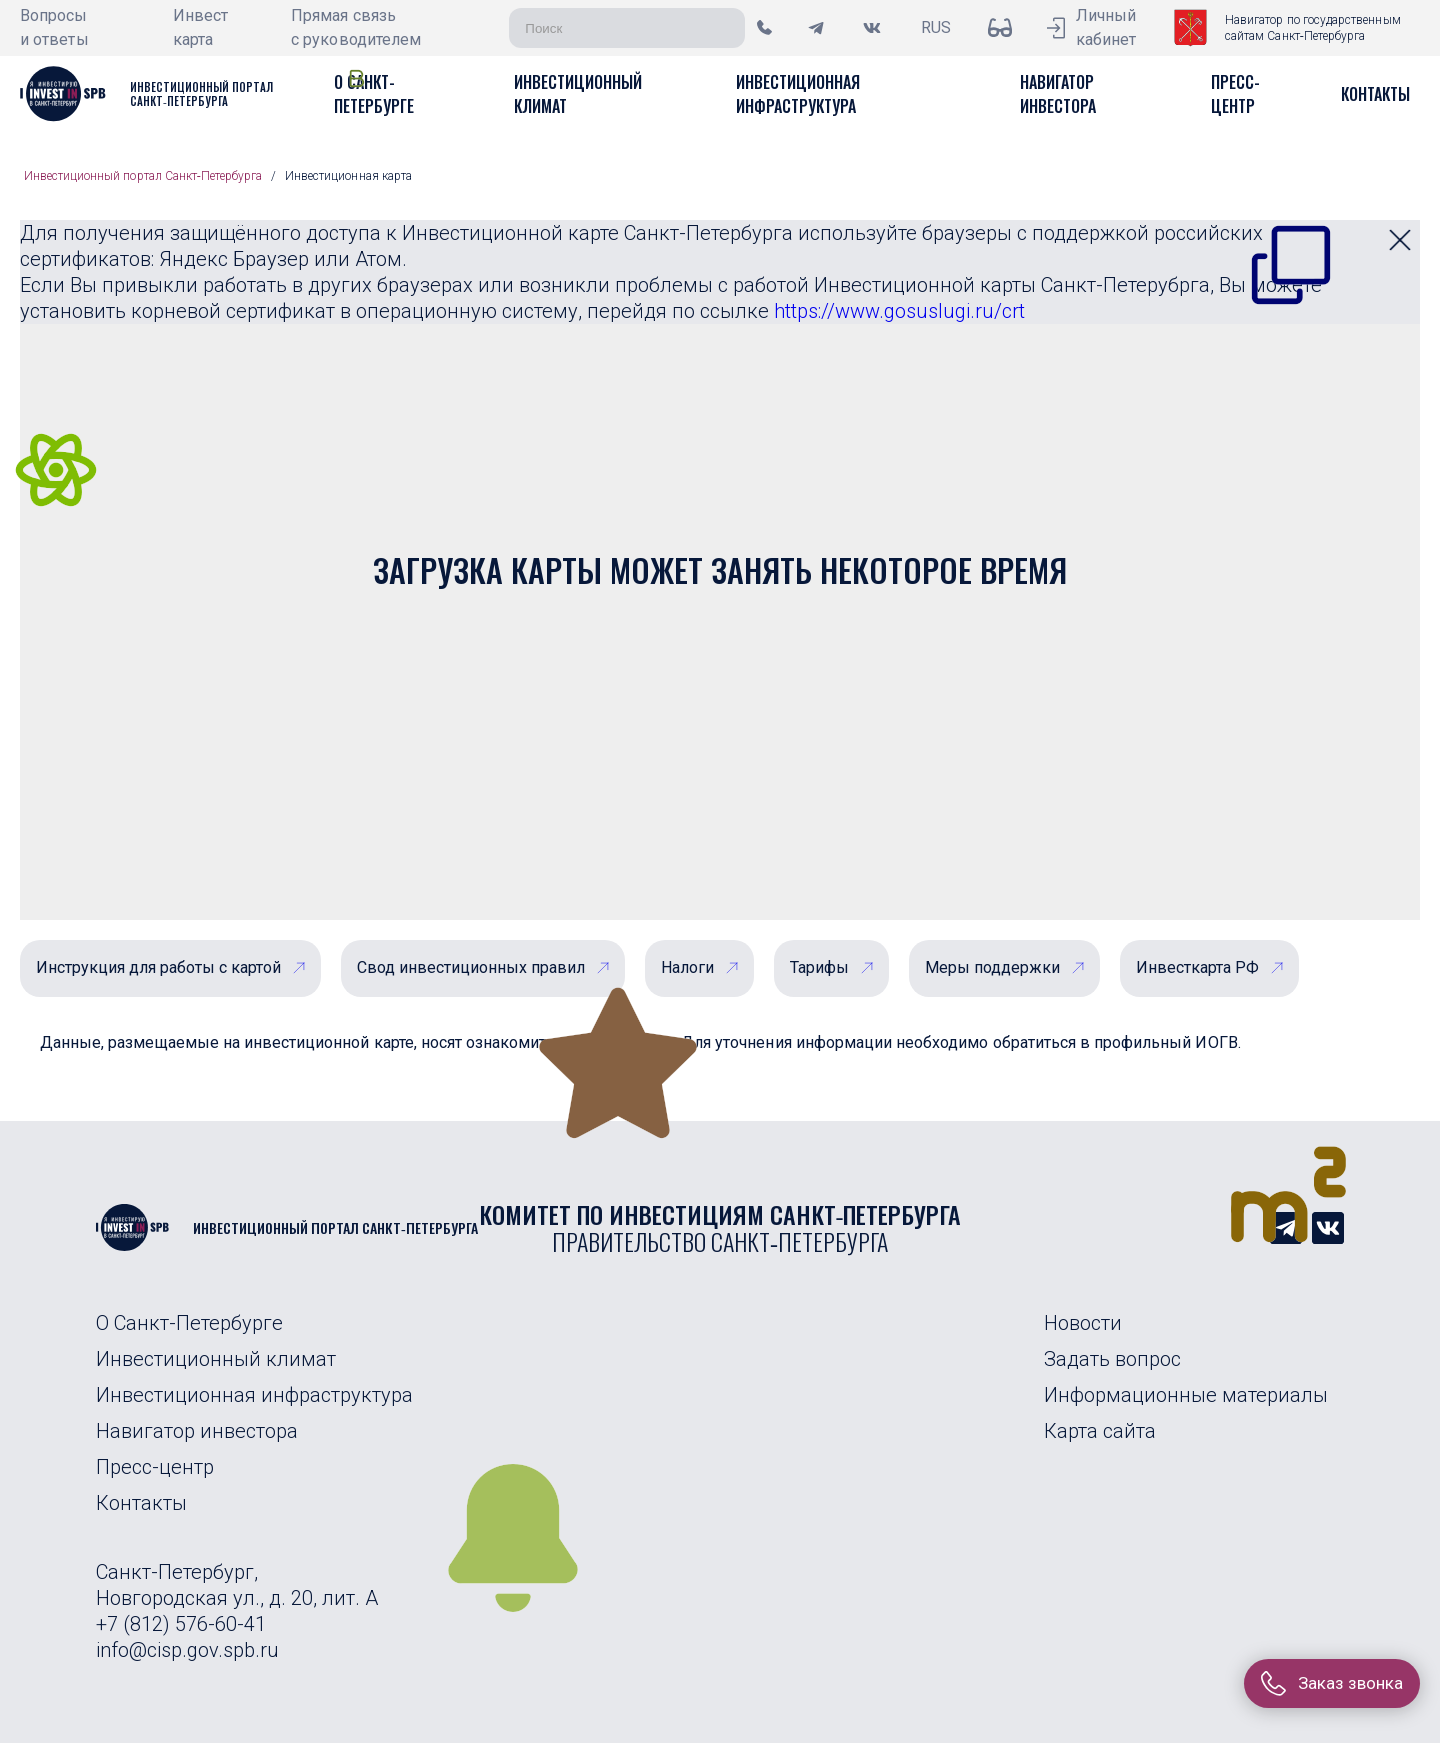 Image resolution: width=1440 pixels, height=1743 pixels. I want to click on apply bold formatting to selected text, so click(356, 78).